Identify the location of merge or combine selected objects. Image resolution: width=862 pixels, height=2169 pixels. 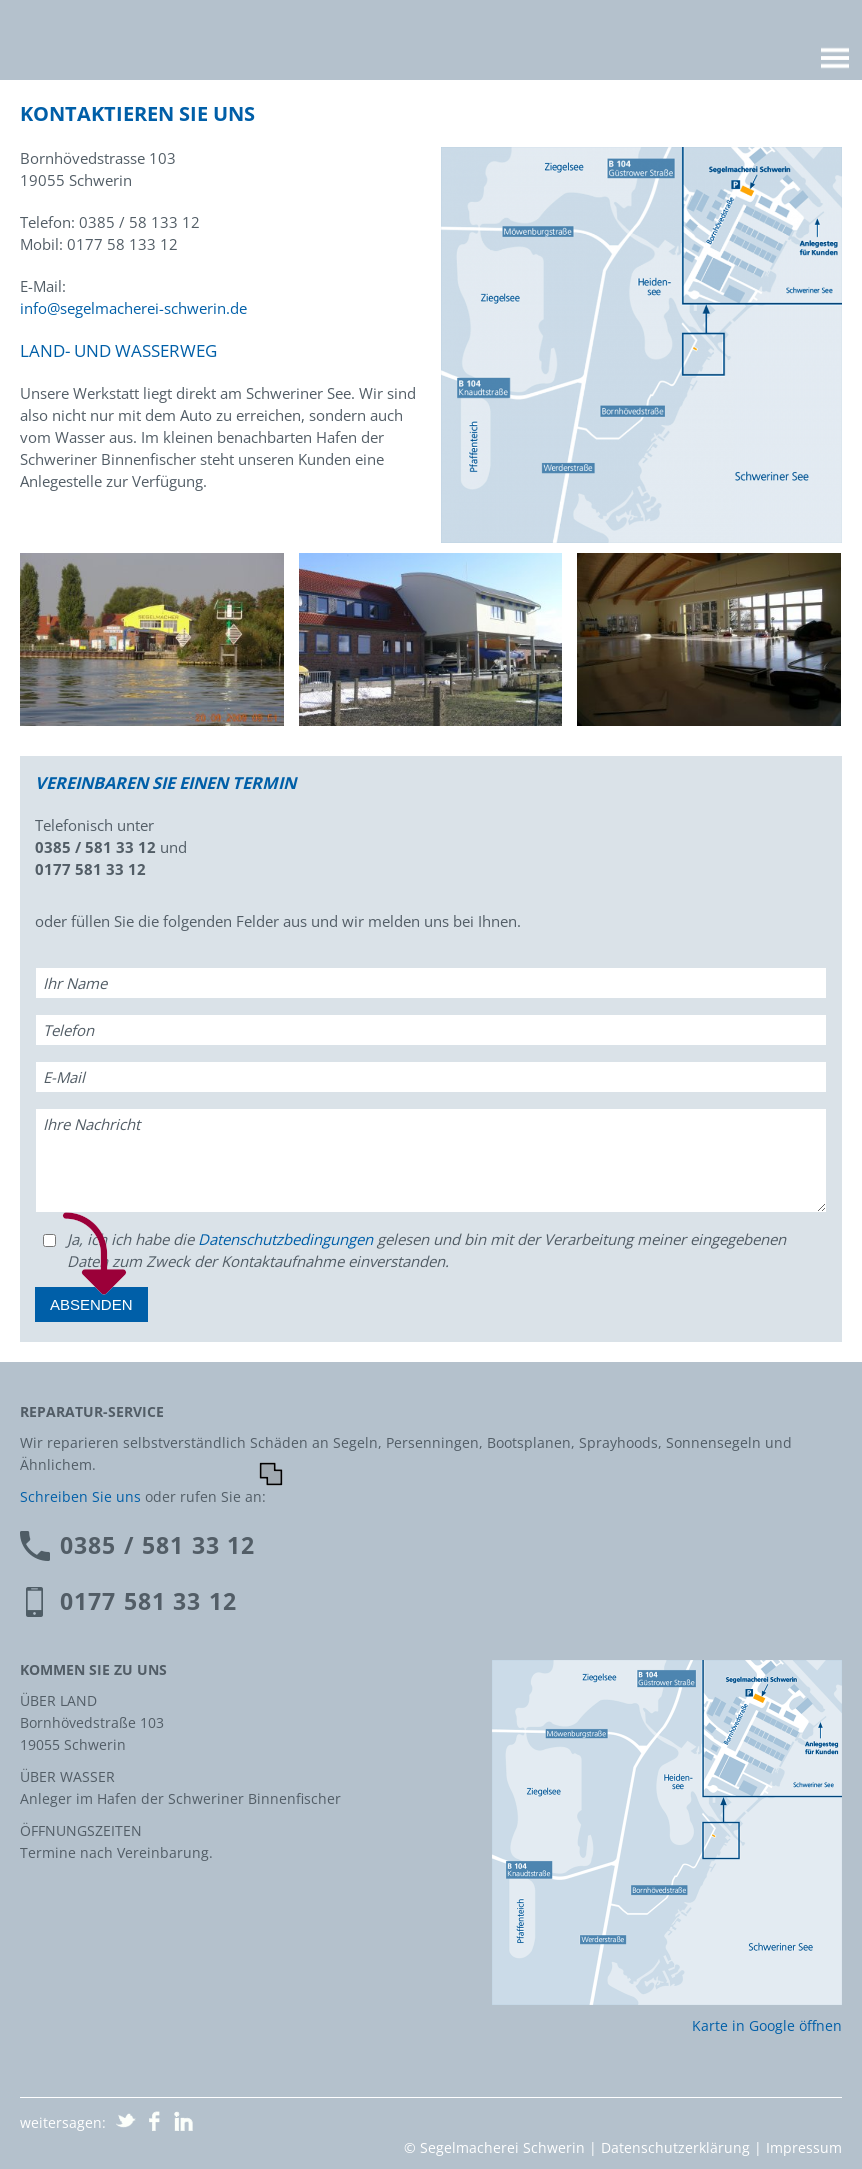
(271, 1474).